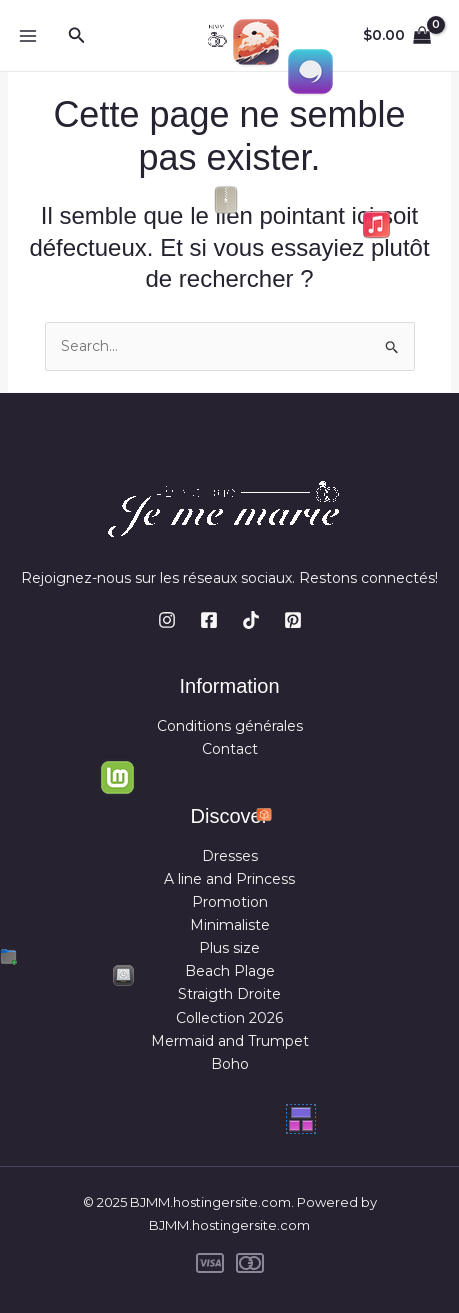  Describe the element at coordinates (226, 200) in the screenshot. I see `open file roller archive manager` at that location.